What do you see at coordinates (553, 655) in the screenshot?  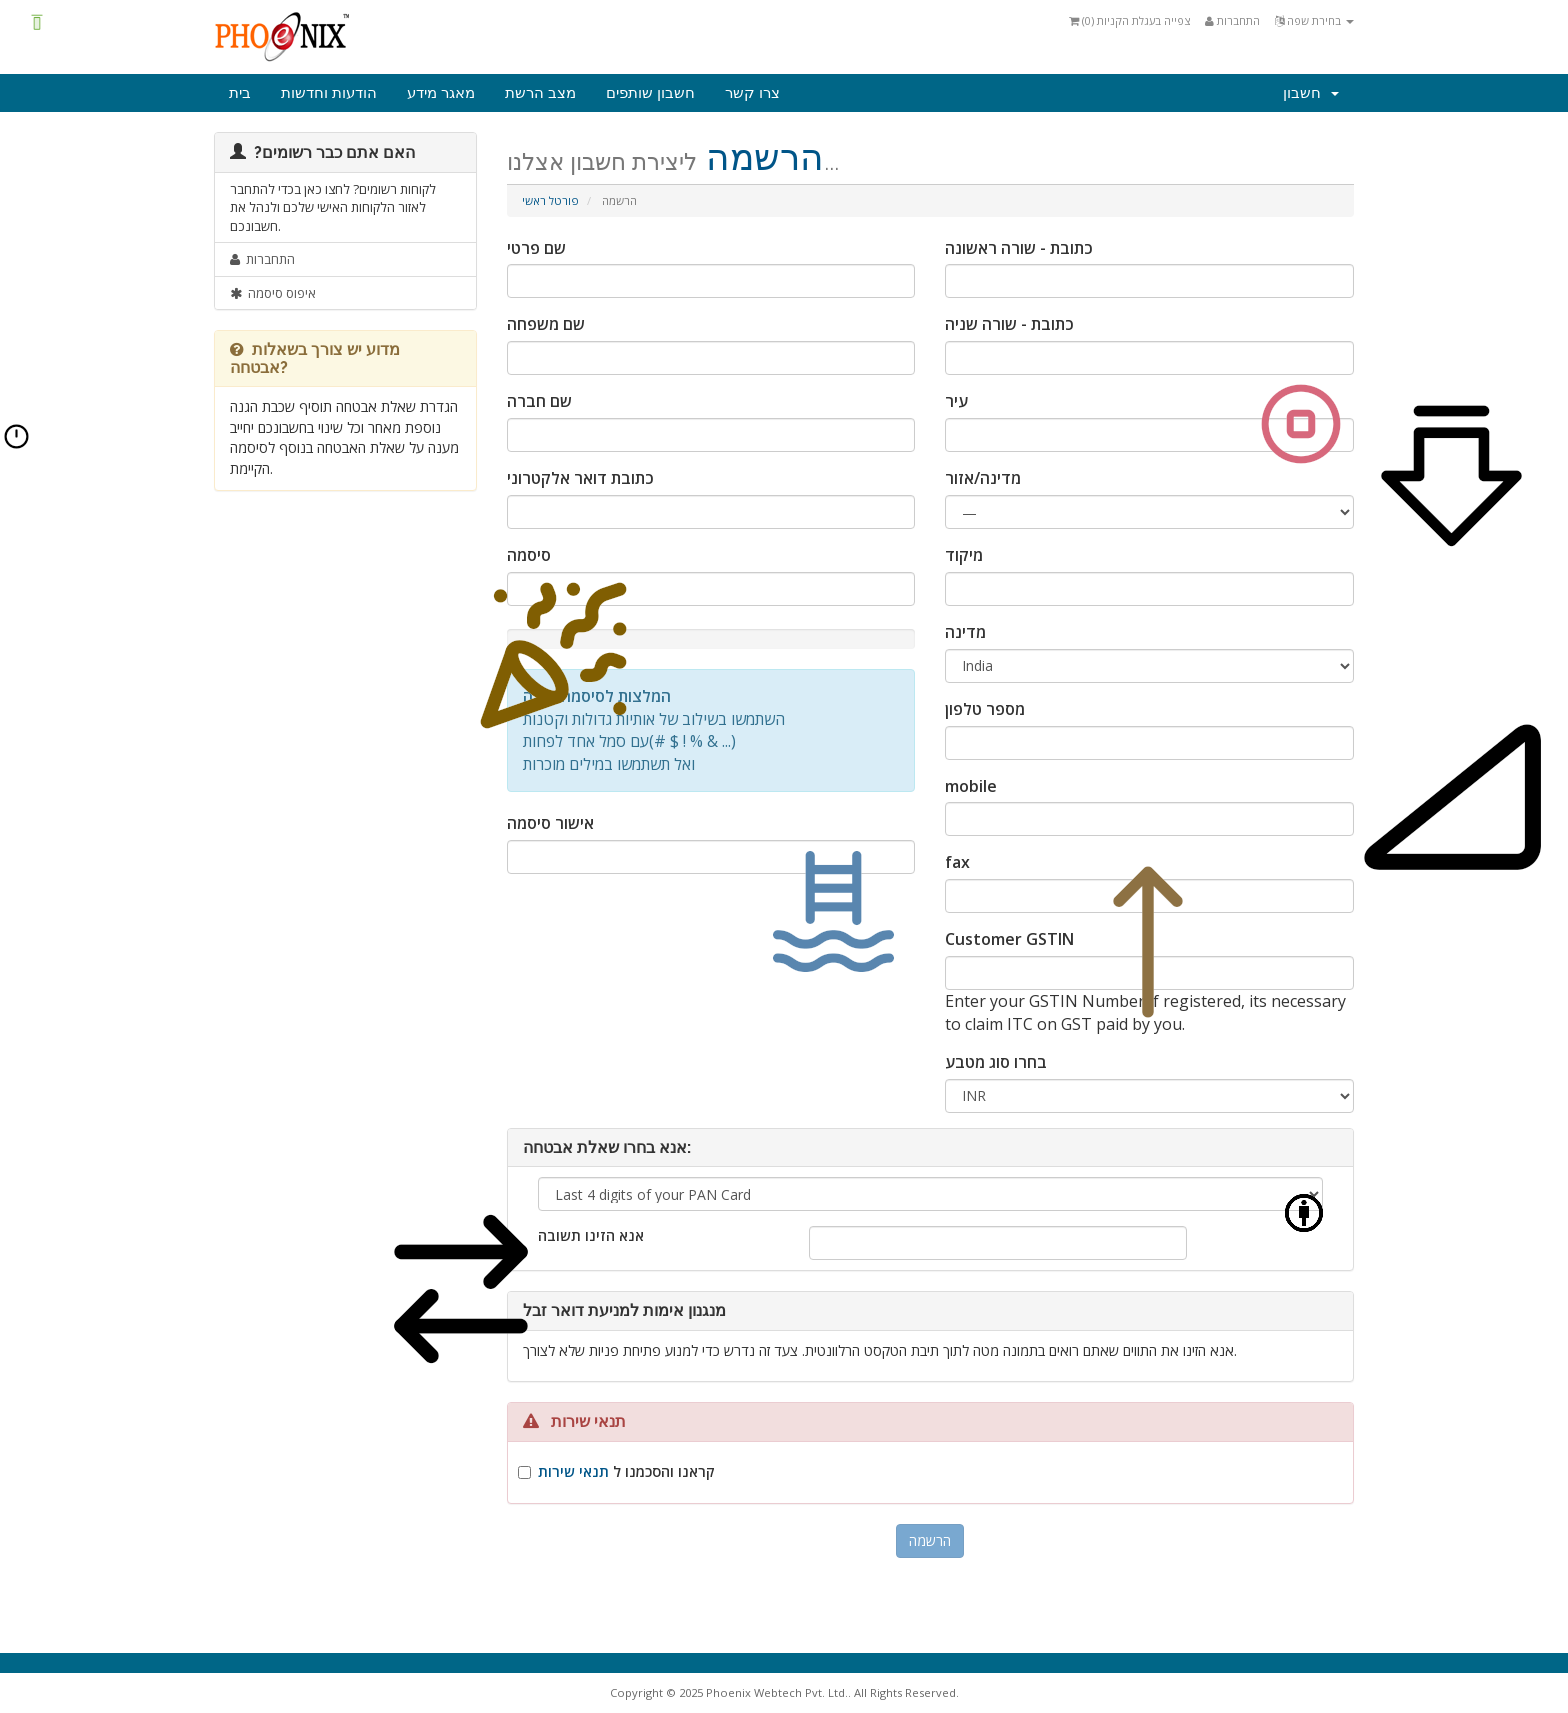 I see `celebrate a completed milestone or achievement` at bounding box center [553, 655].